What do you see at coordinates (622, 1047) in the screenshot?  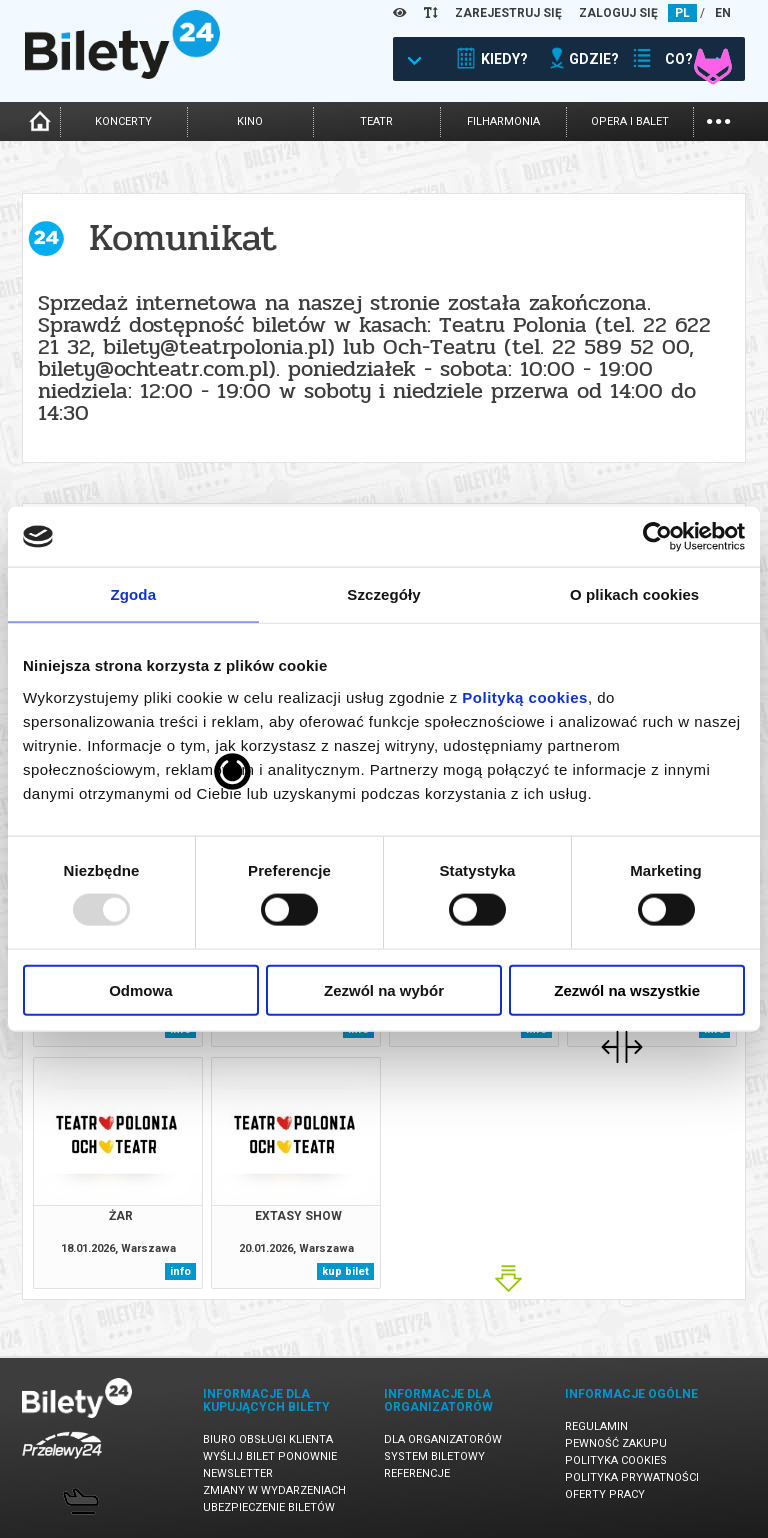 I see `split view horizontally` at bounding box center [622, 1047].